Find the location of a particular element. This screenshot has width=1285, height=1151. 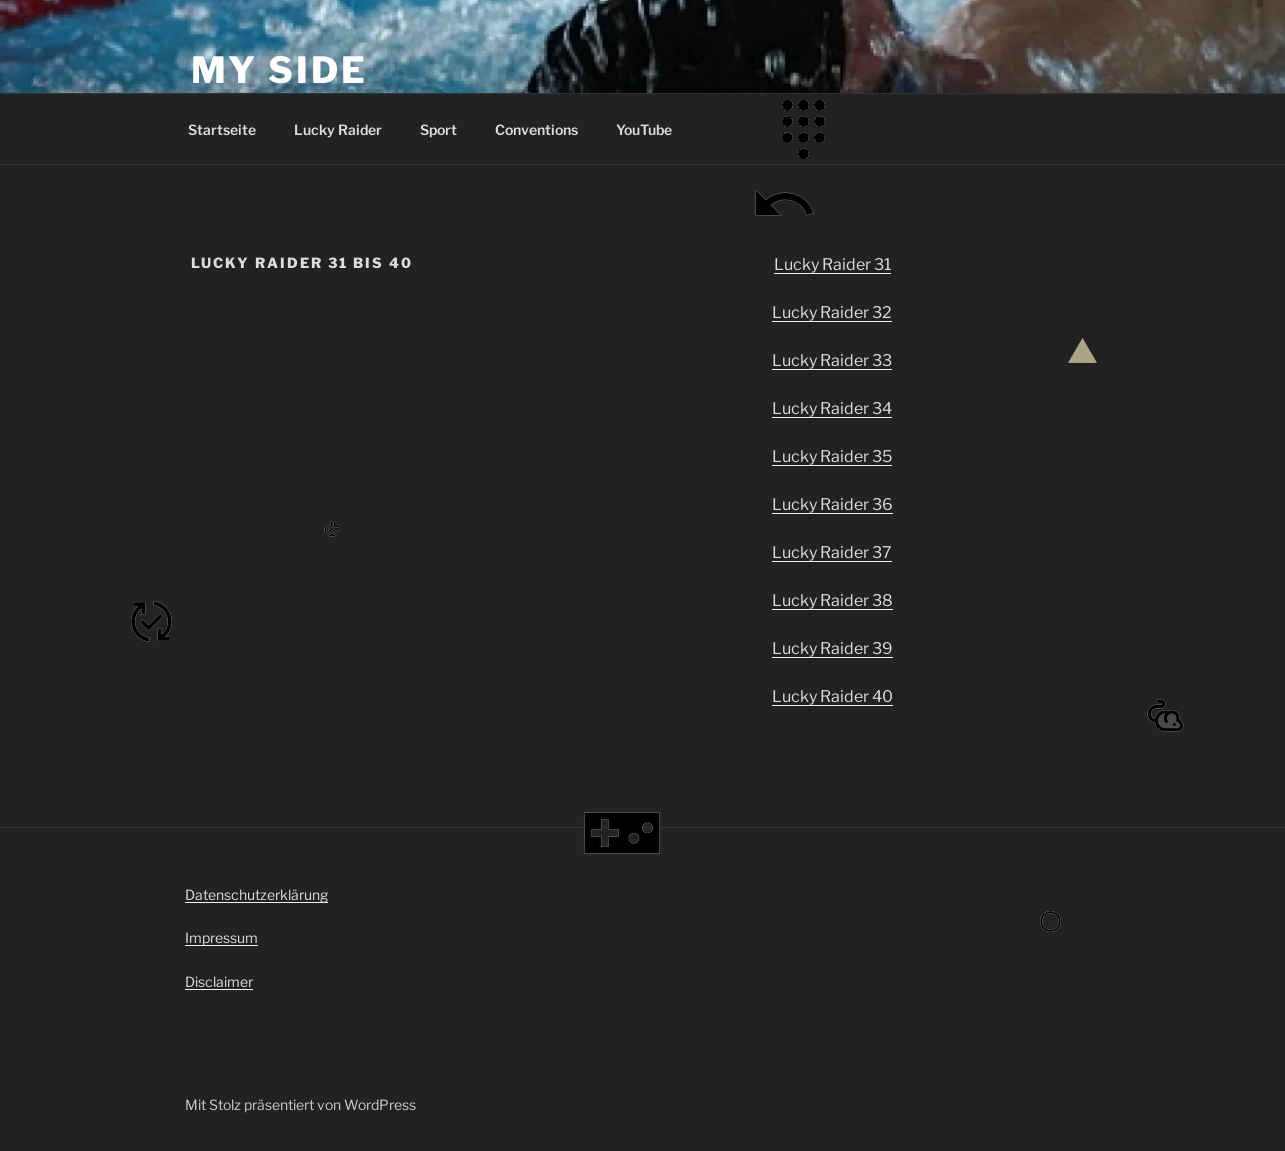

indicates an unselected or empty state is located at coordinates (1050, 921).